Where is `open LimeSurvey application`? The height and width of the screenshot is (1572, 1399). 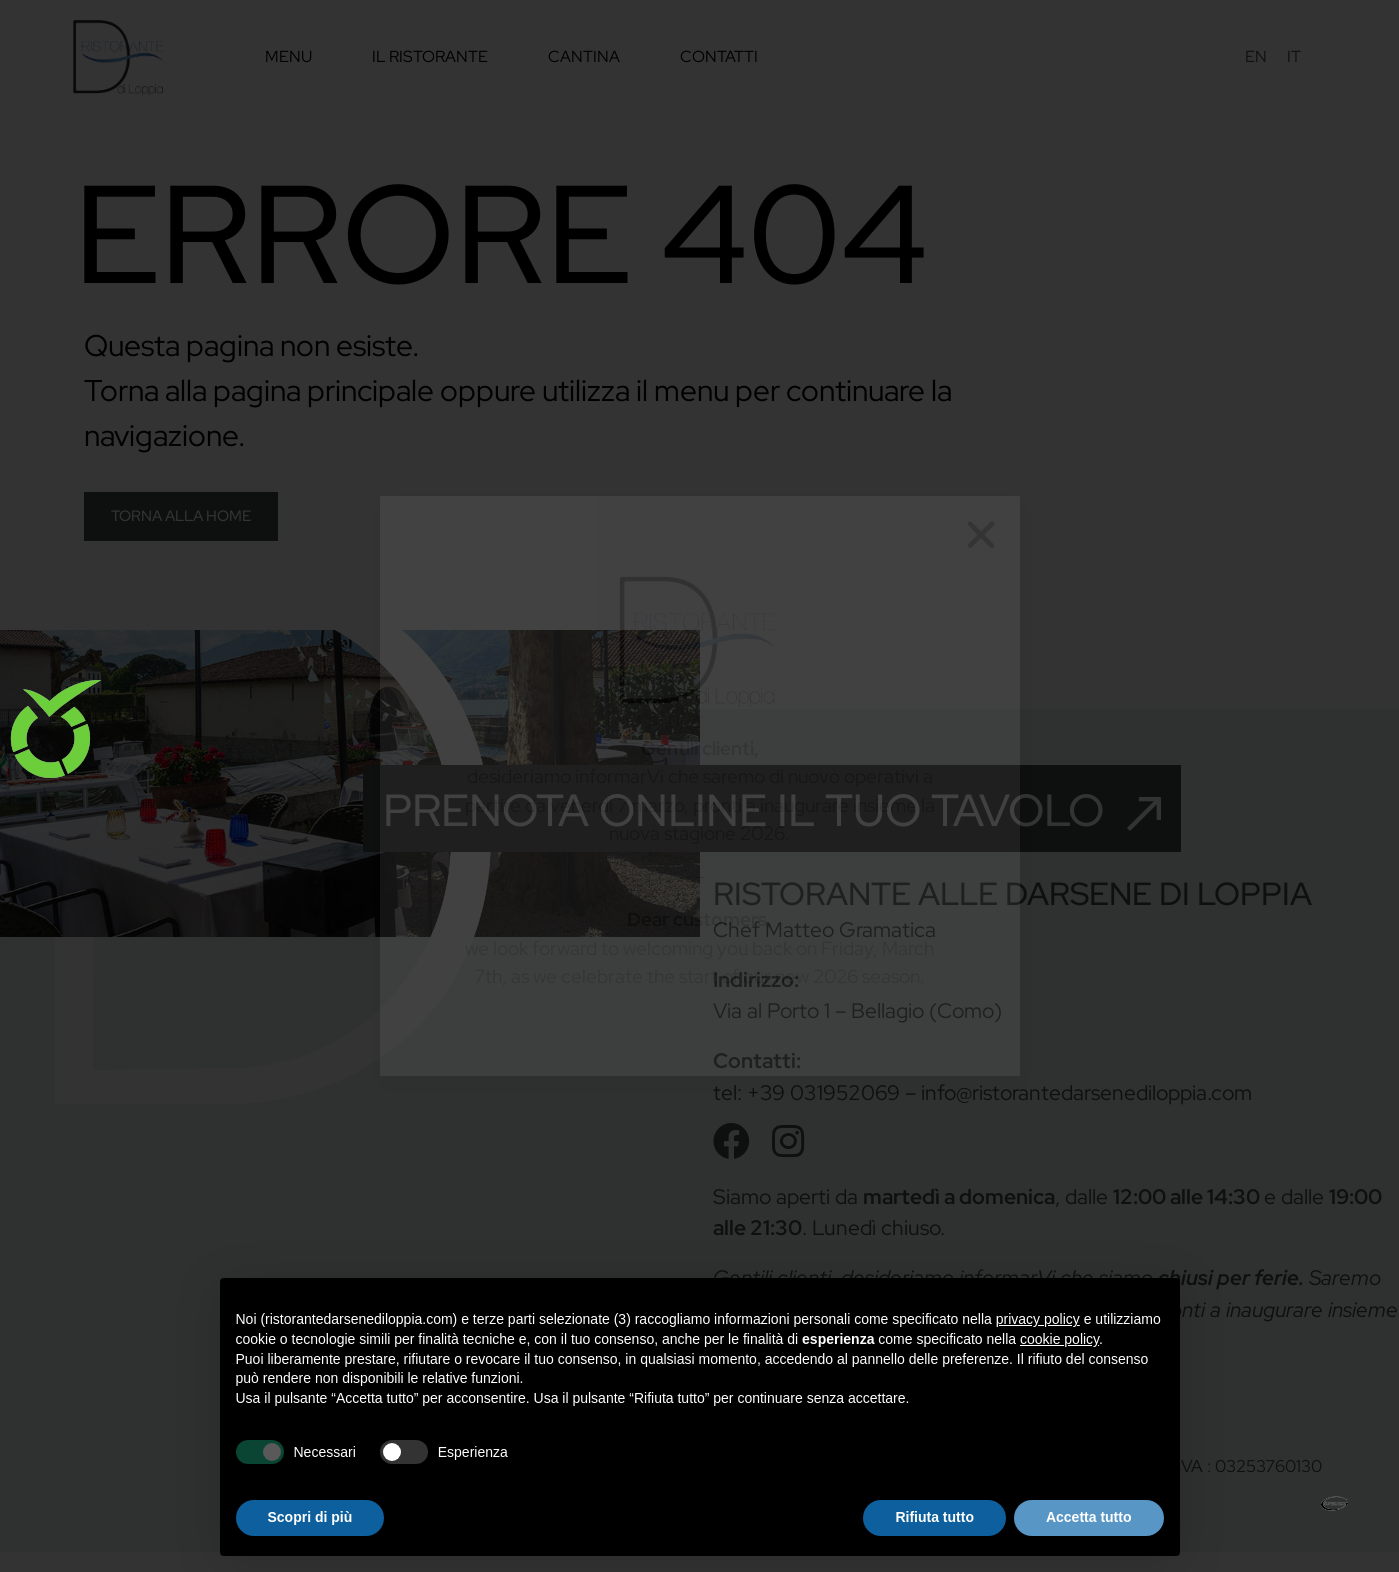 open LimeSurvey application is located at coordinates (56, 729).